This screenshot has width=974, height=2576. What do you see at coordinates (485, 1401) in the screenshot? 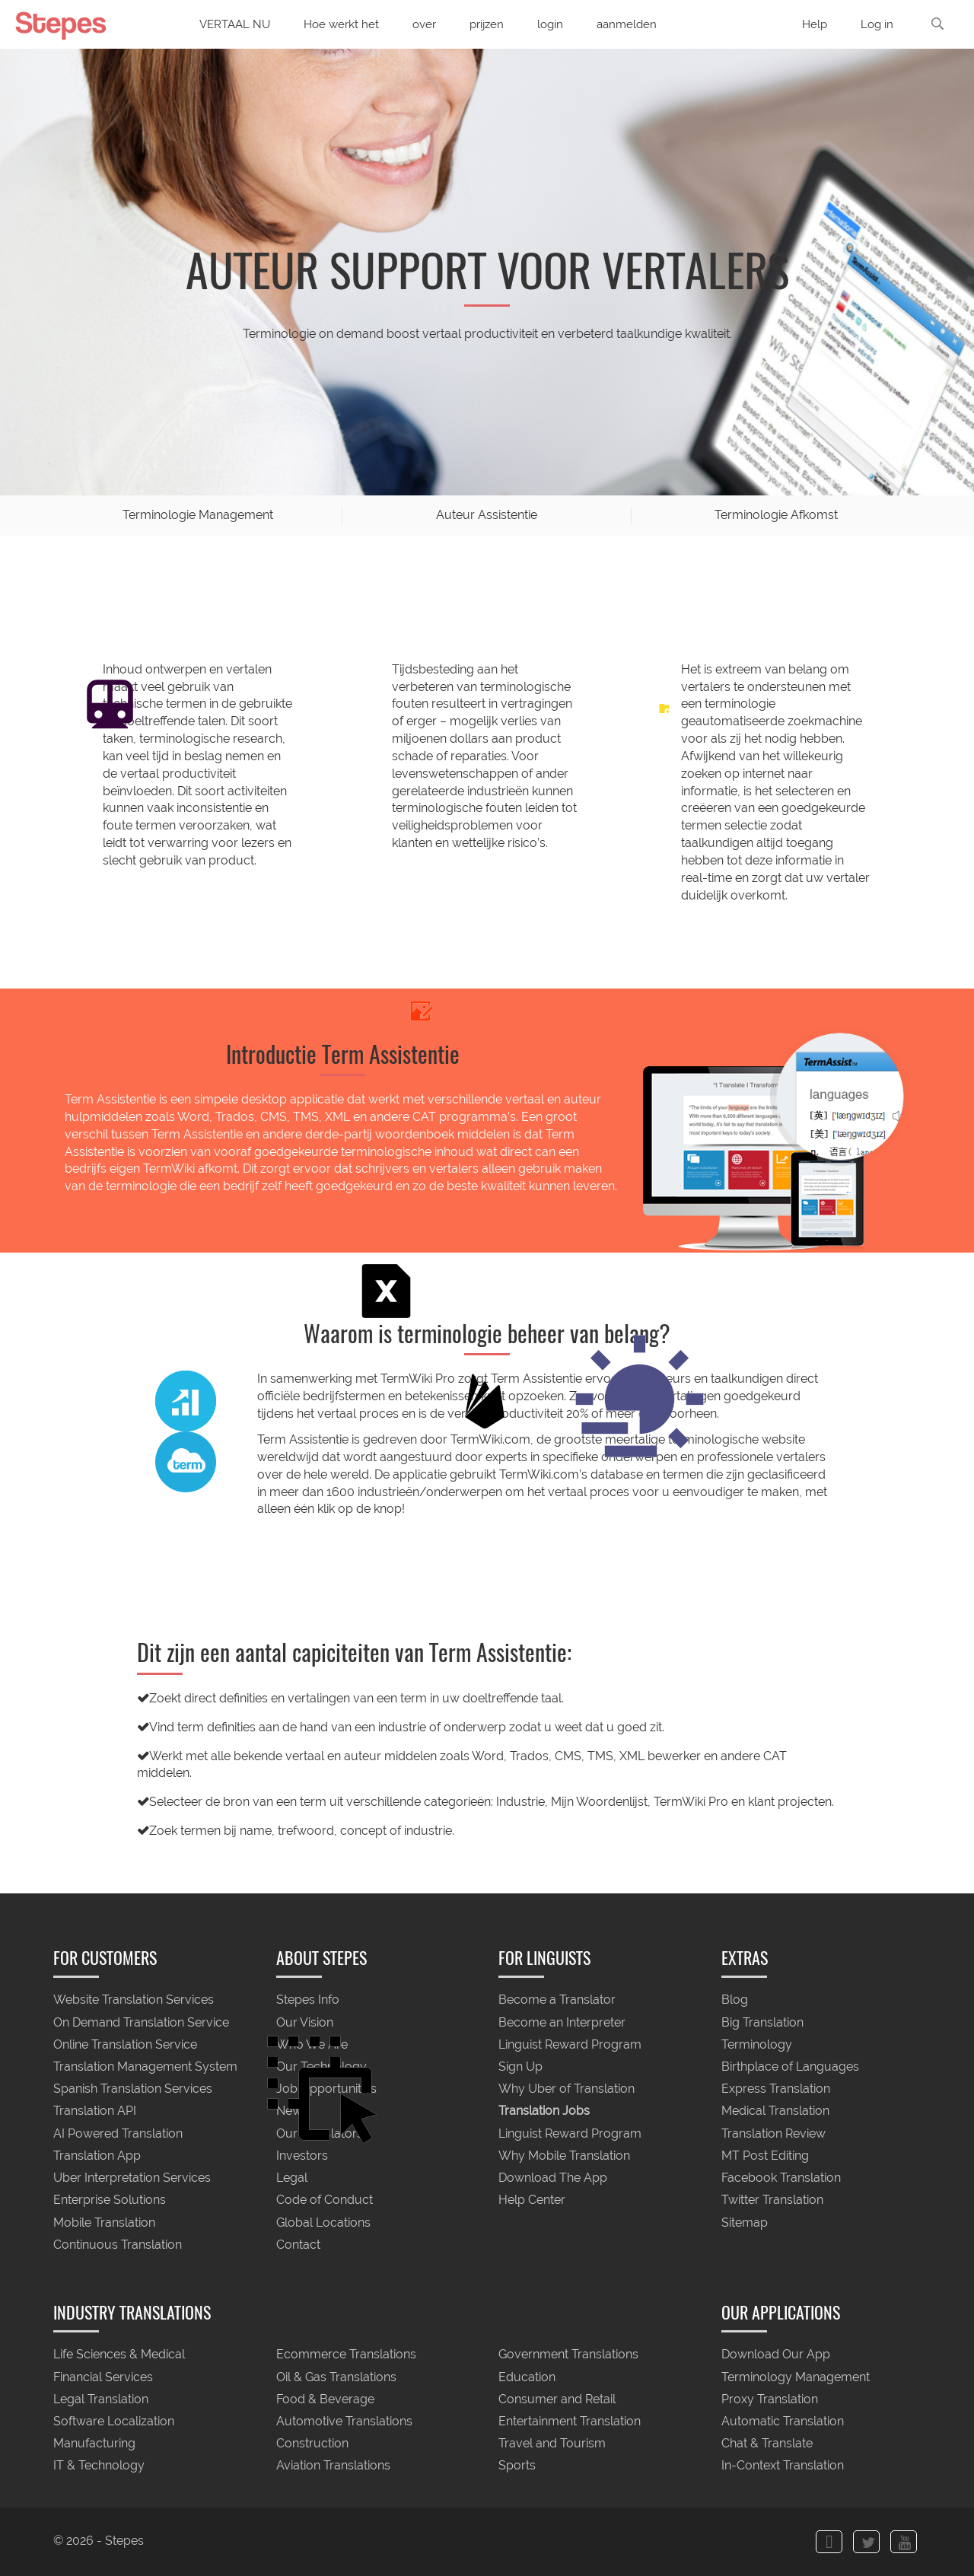
I see `Firebase platform logo` at bounding box center [485, 1401].